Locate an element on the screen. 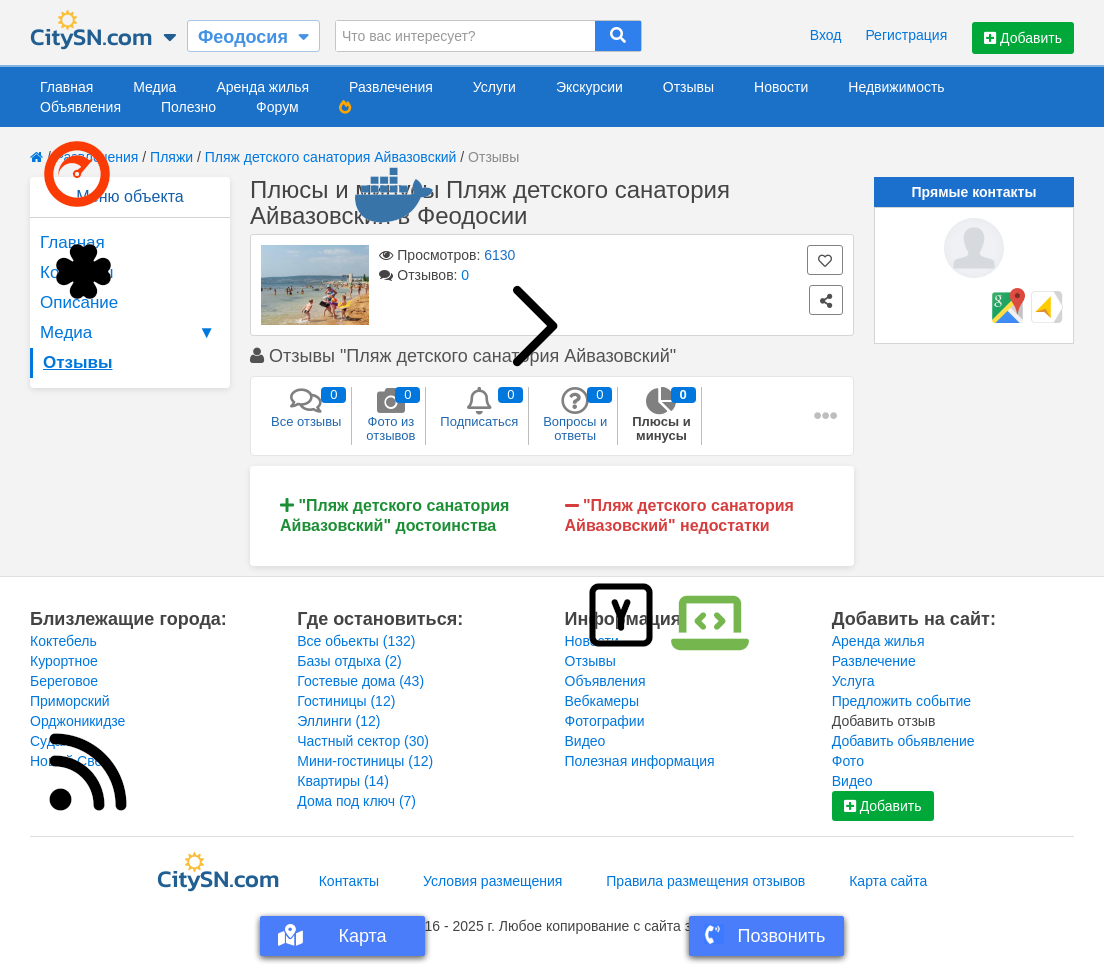  docker container platform logo is located at coordinates (394, 195).